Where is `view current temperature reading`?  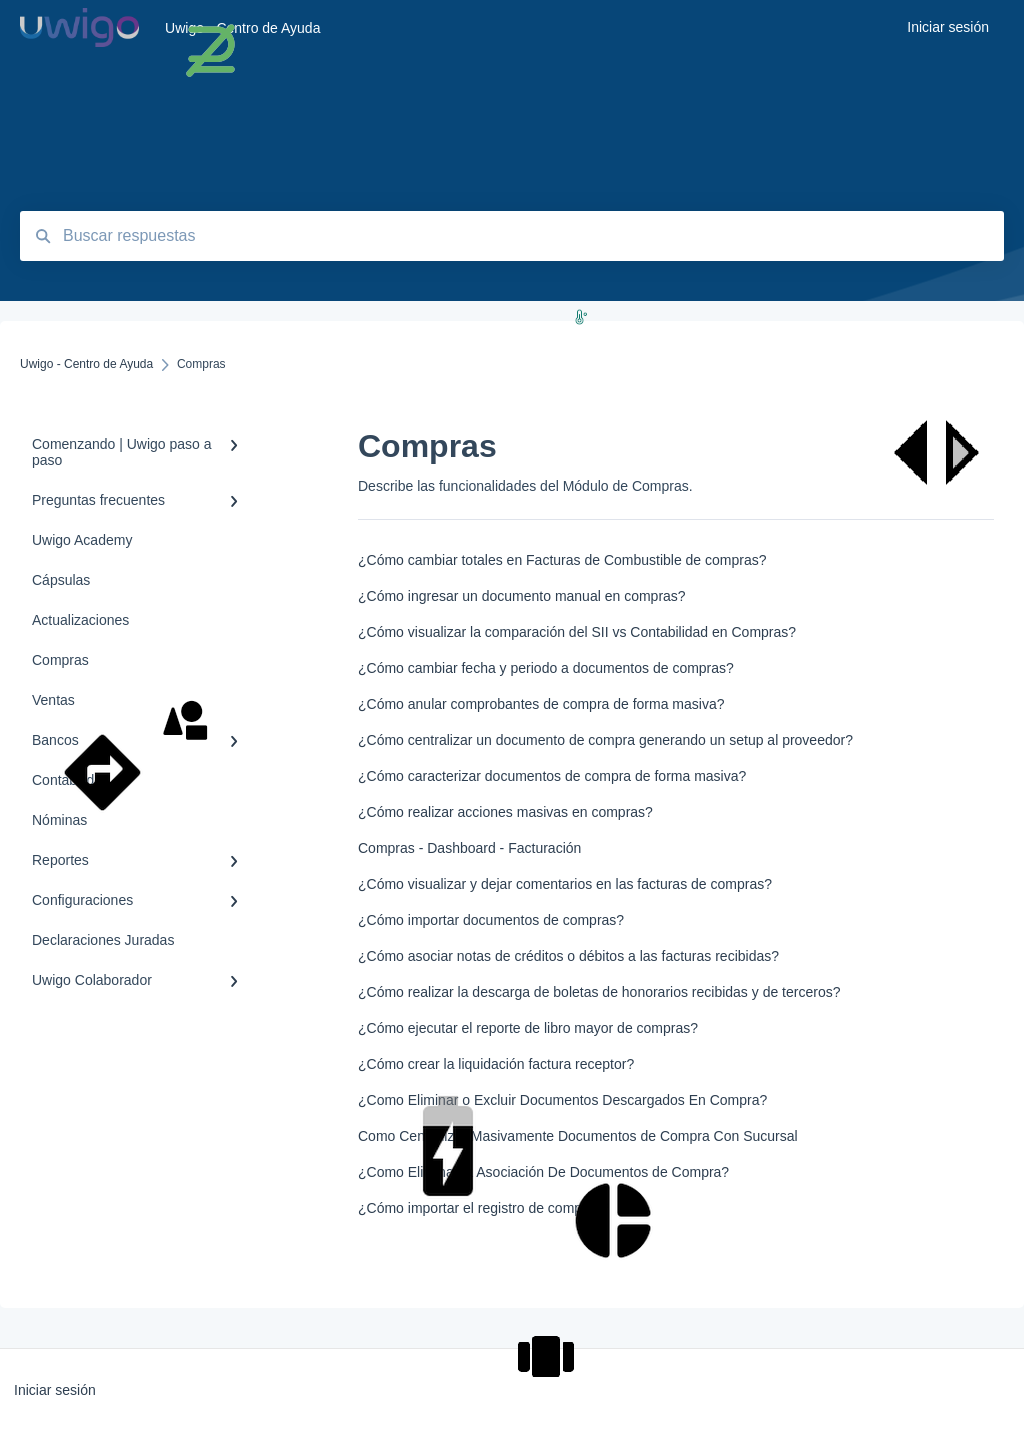 view current temperature reading is located at coordinates (580, 317).